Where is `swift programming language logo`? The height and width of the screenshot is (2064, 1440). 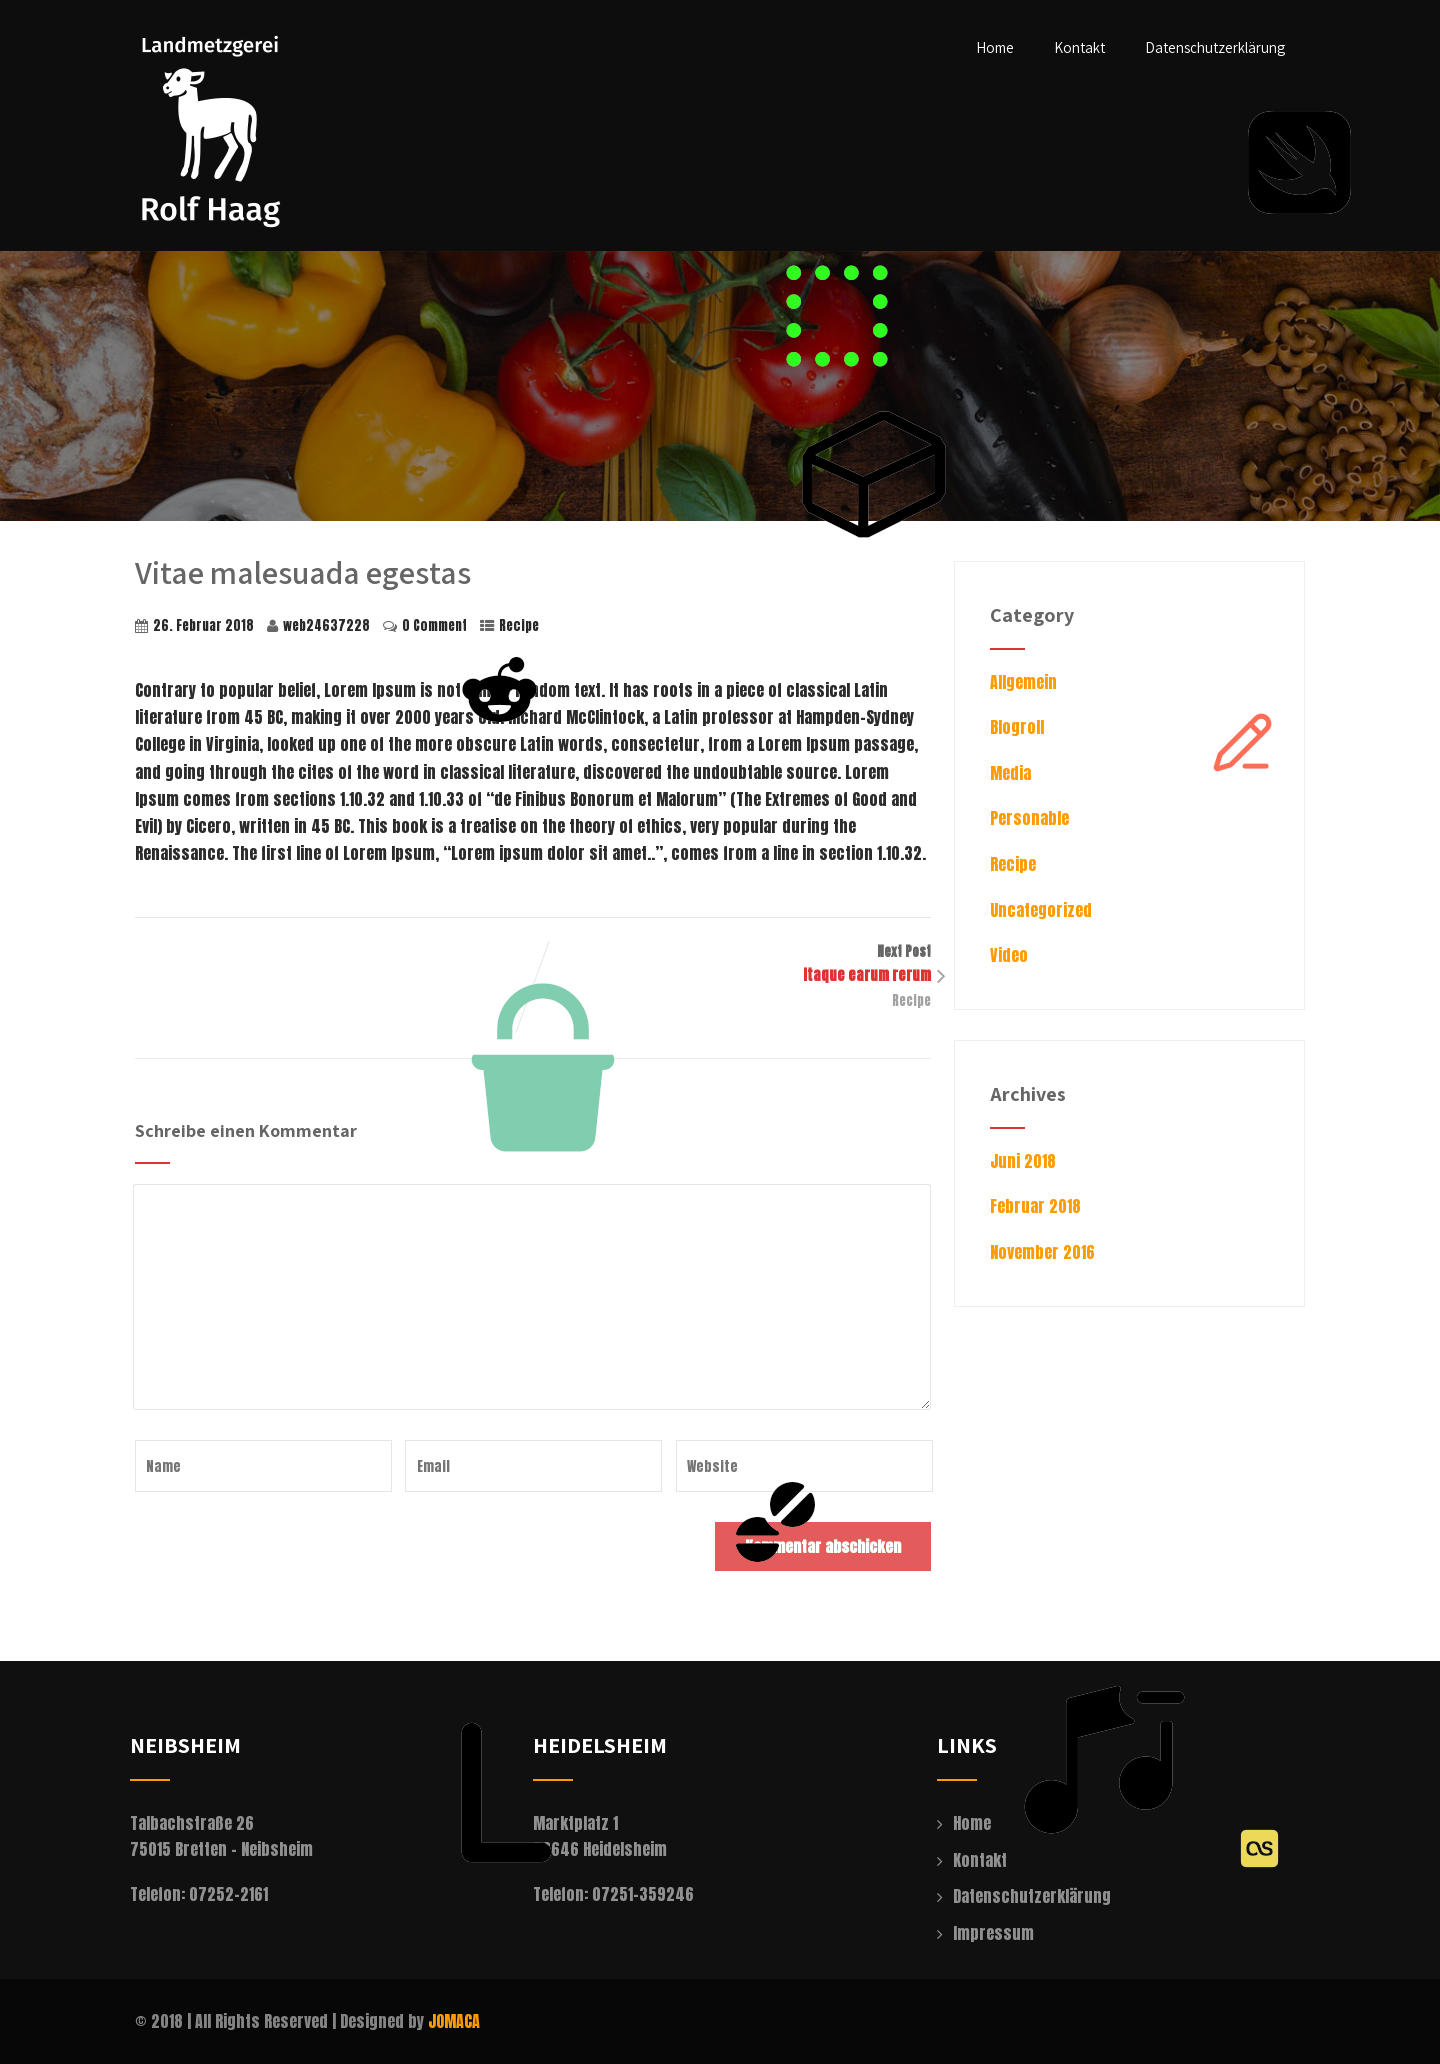 swift programming language logo is located at coordinates (1299, 162).